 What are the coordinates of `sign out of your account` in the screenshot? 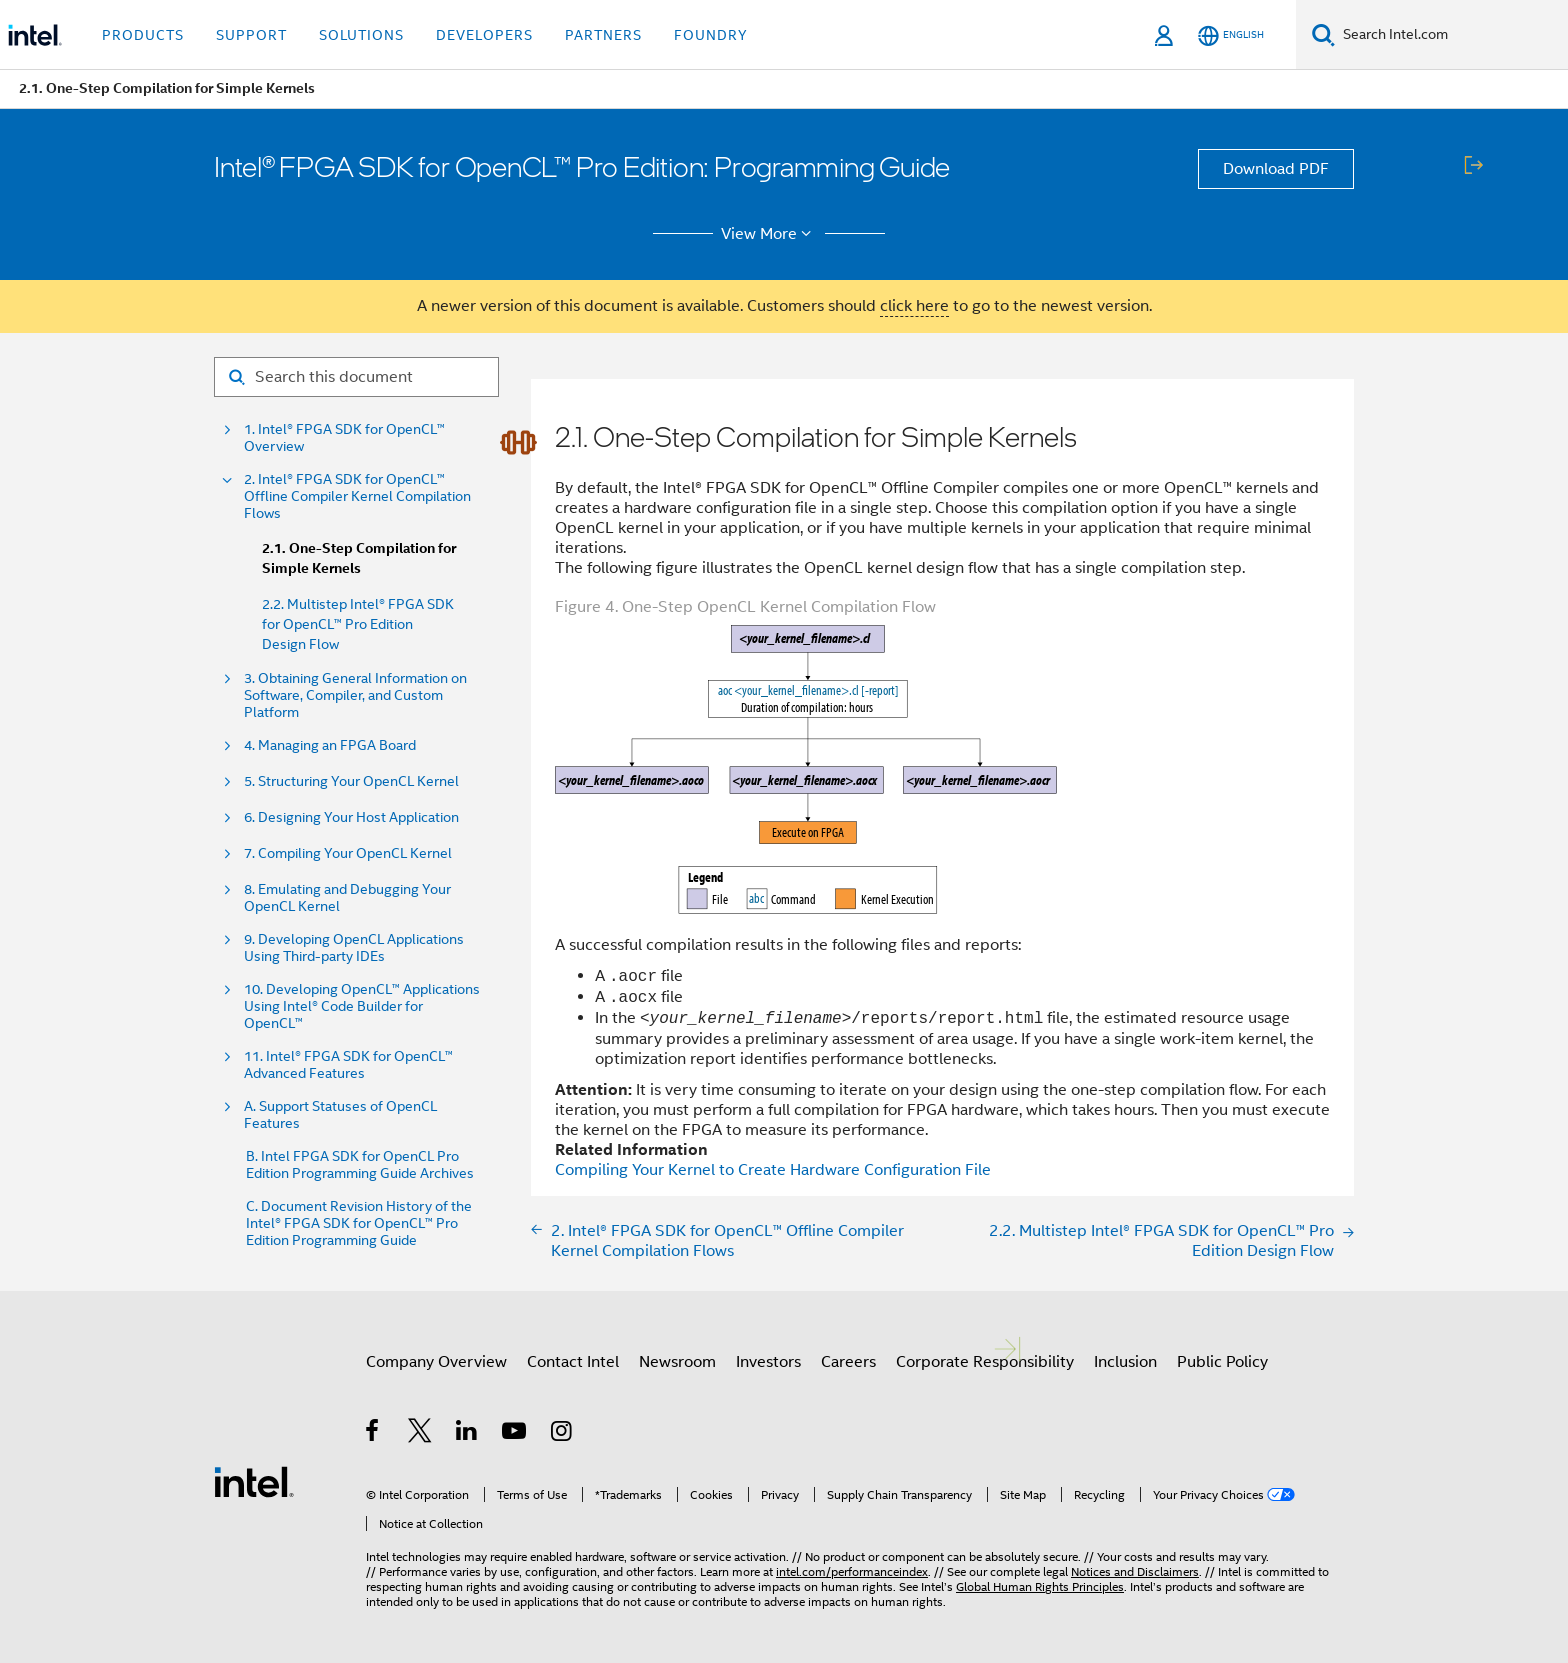 It's located at (1473, 165).